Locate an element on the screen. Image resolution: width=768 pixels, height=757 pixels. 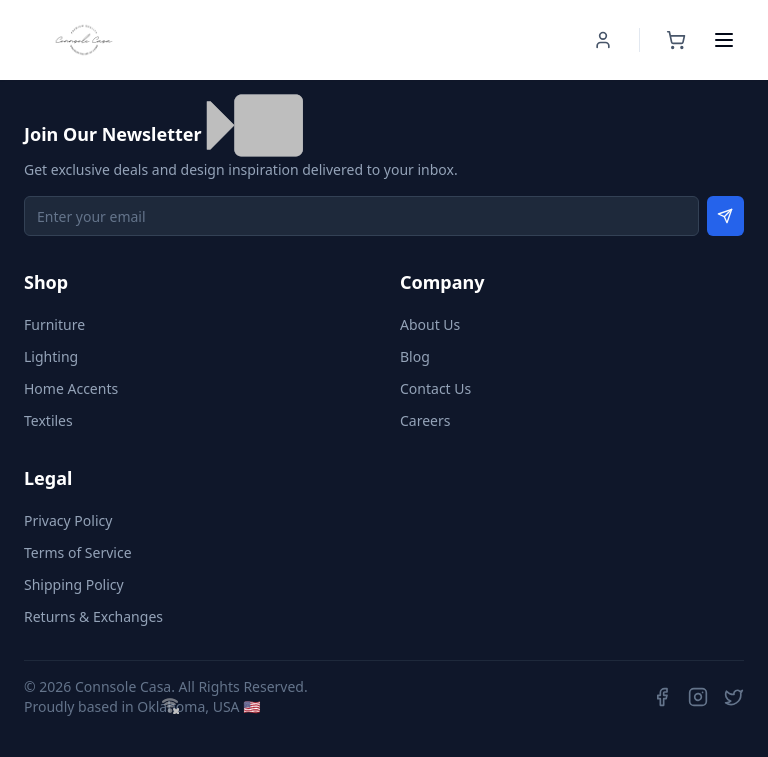
video file type indicator is located at coordinates (255, 122).